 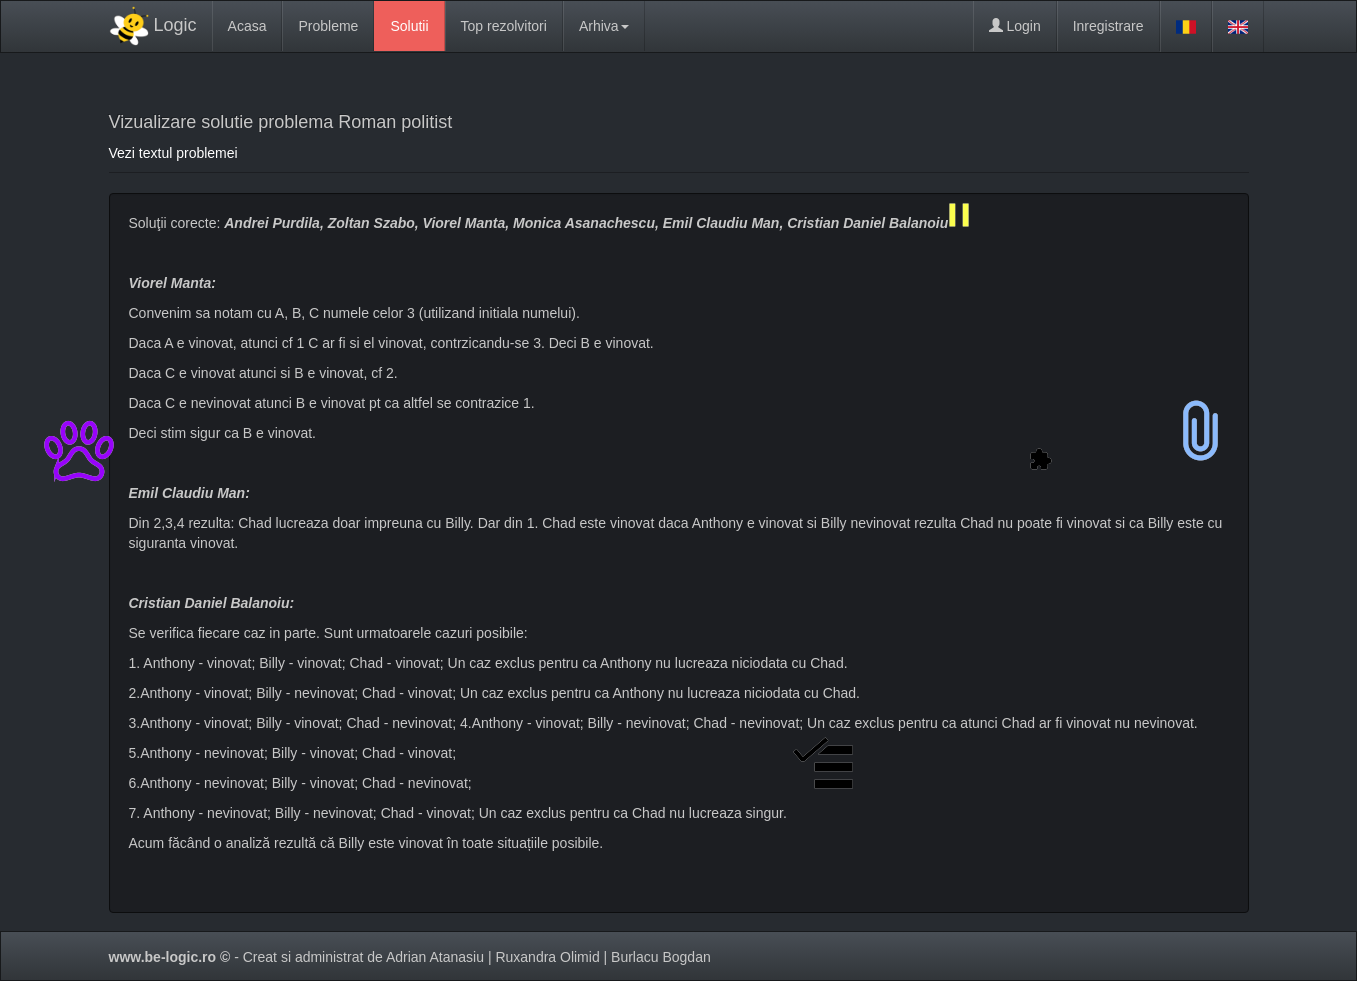 What do you see at coordinates (79, 451) in the screenshot?
I see `access pet-related features or settings` at bounding box center [79, 451].